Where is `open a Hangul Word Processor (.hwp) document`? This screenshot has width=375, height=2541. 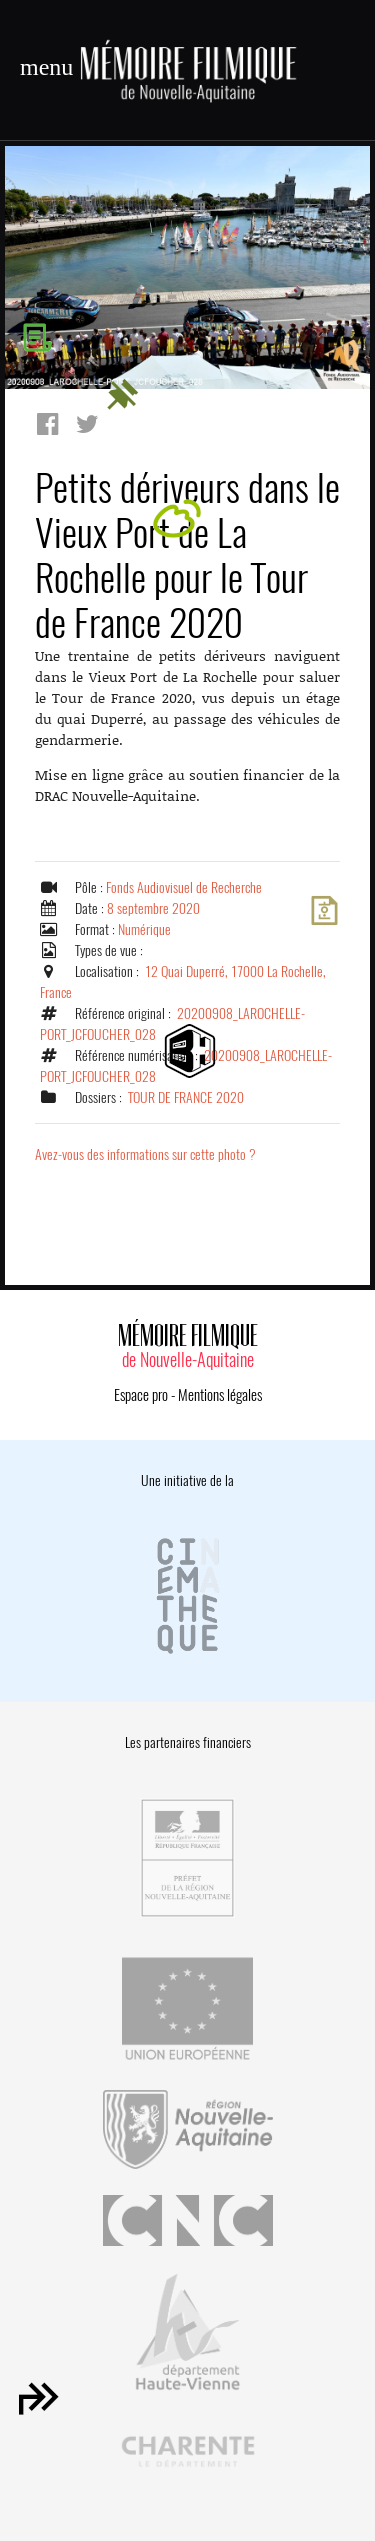 open a Hangul Word Processor (.hwp) document is located at coordinates (324, 910).